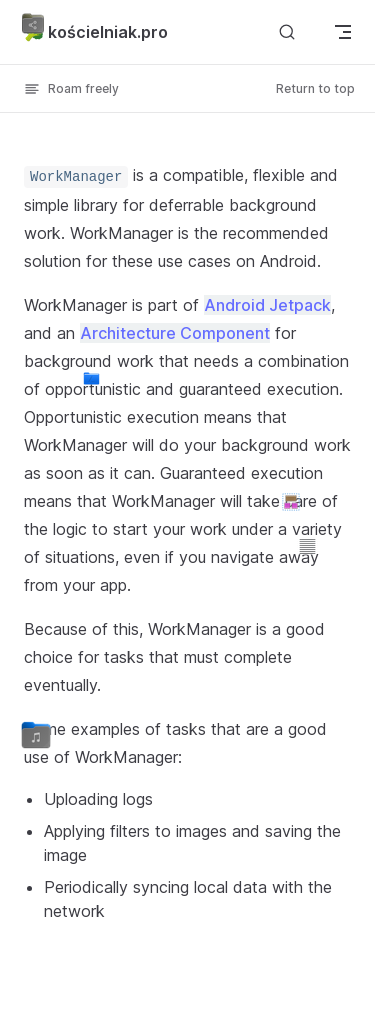 The height and width of the screenshot is (1035, 375). Describe the element at coordinates (91, 378) in the screenshot. I see `access the root directory of your file system` at that location.